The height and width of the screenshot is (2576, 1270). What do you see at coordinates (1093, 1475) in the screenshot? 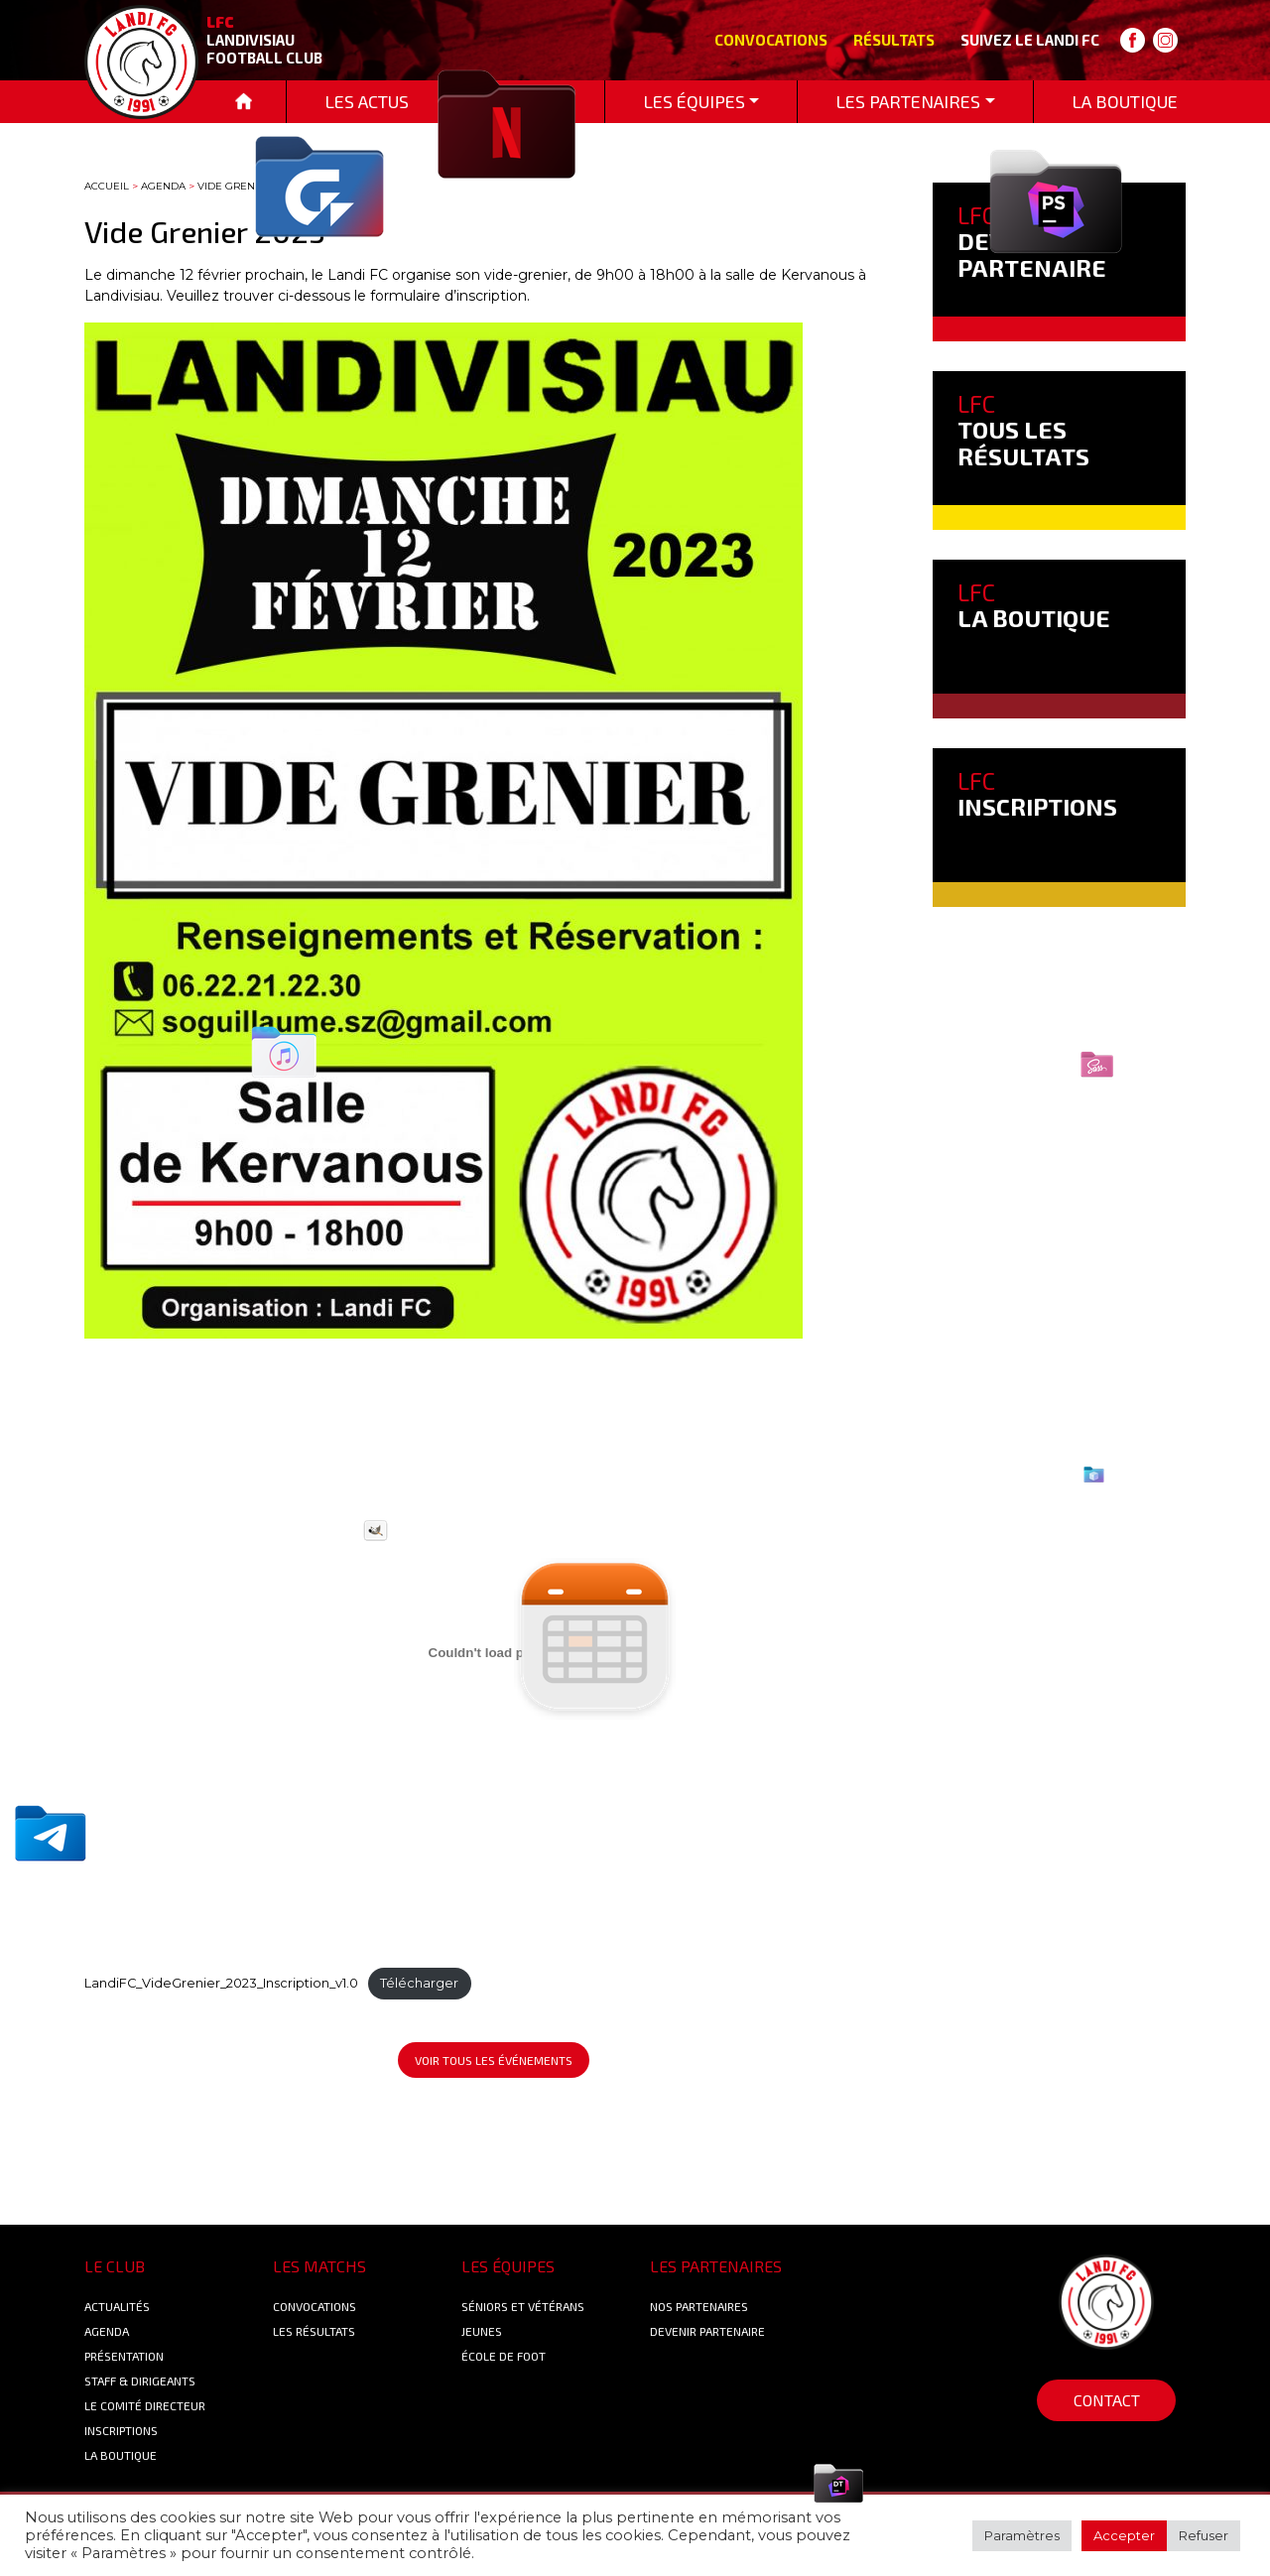
I see `open the 3D objects folder` at bounding box center [1093, 1475].